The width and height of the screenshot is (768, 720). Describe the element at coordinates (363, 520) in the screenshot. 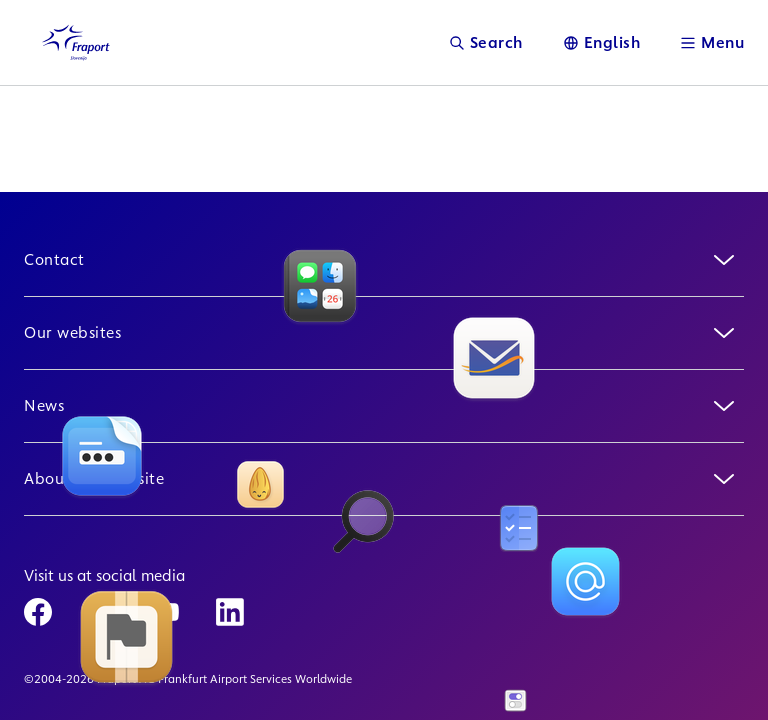

I see `open the search app` at that location.